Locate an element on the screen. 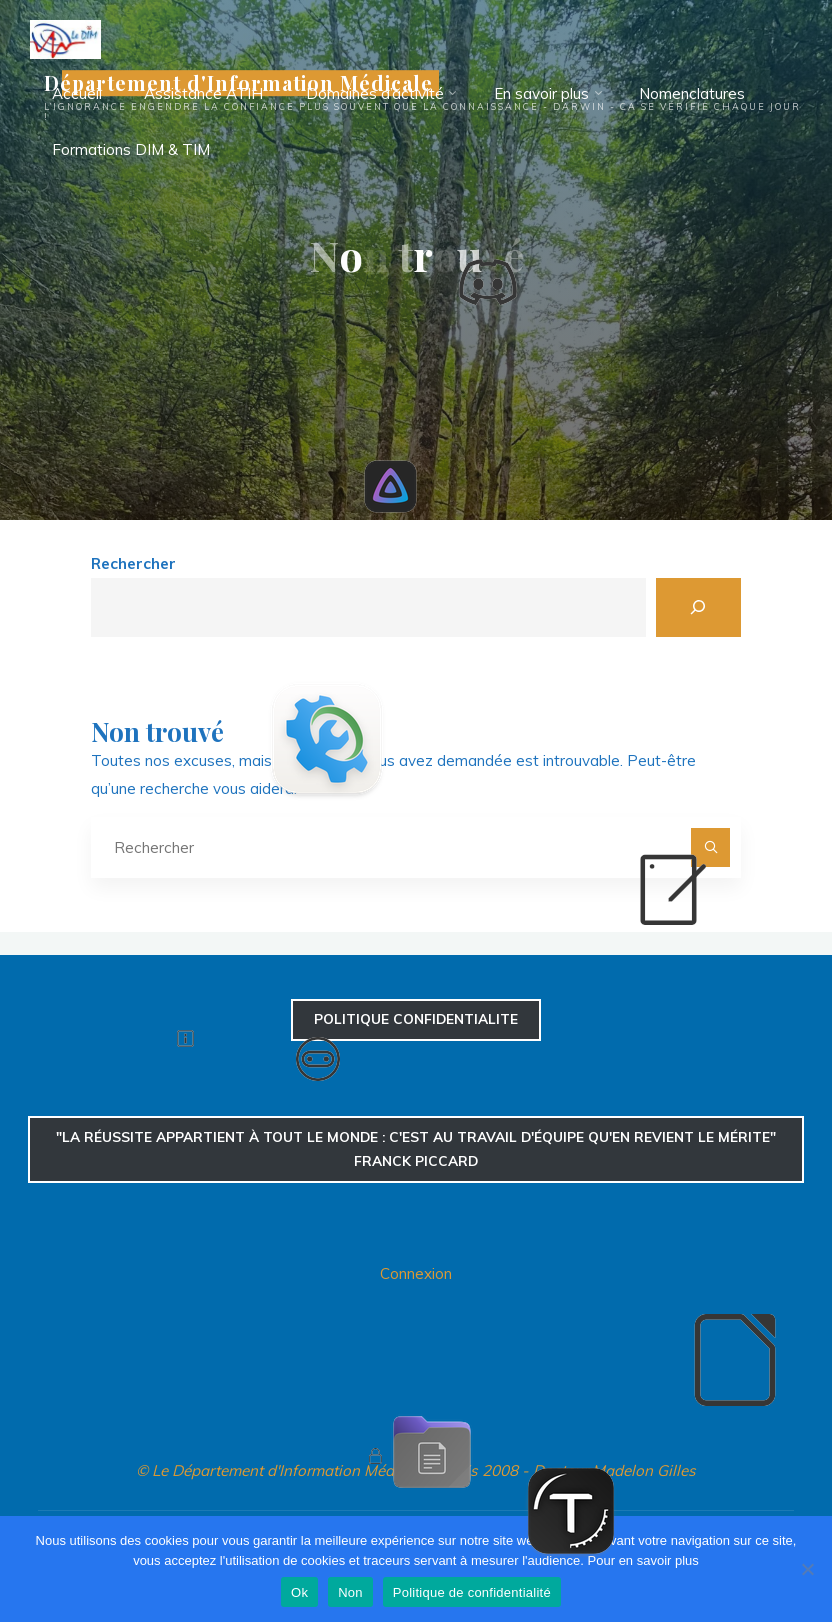 The width and height of the screenshot is (832, 1622). open your documents folder is located at coordinates (432, 1452).